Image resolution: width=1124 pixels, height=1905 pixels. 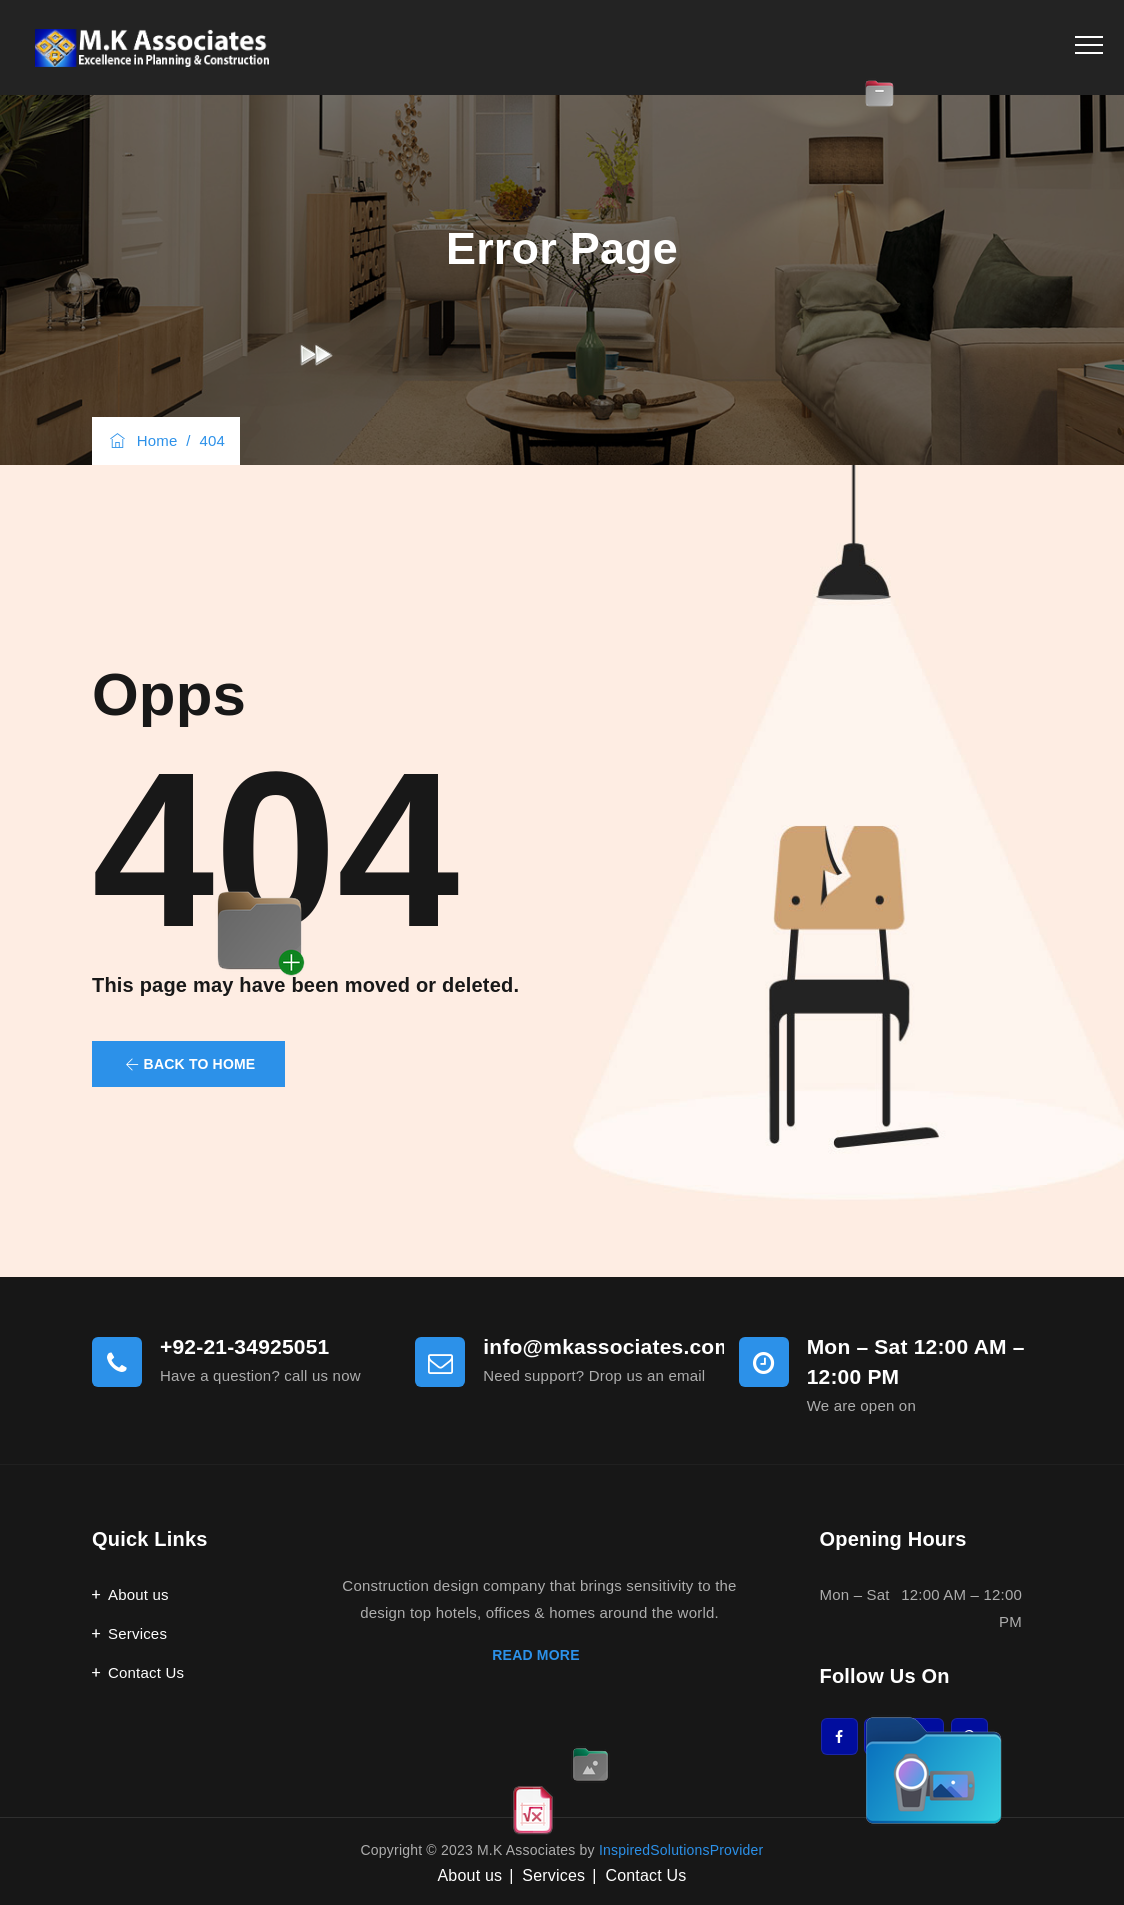 I want to click on a libreoffice math formula file, so click(x=533, y=1810).